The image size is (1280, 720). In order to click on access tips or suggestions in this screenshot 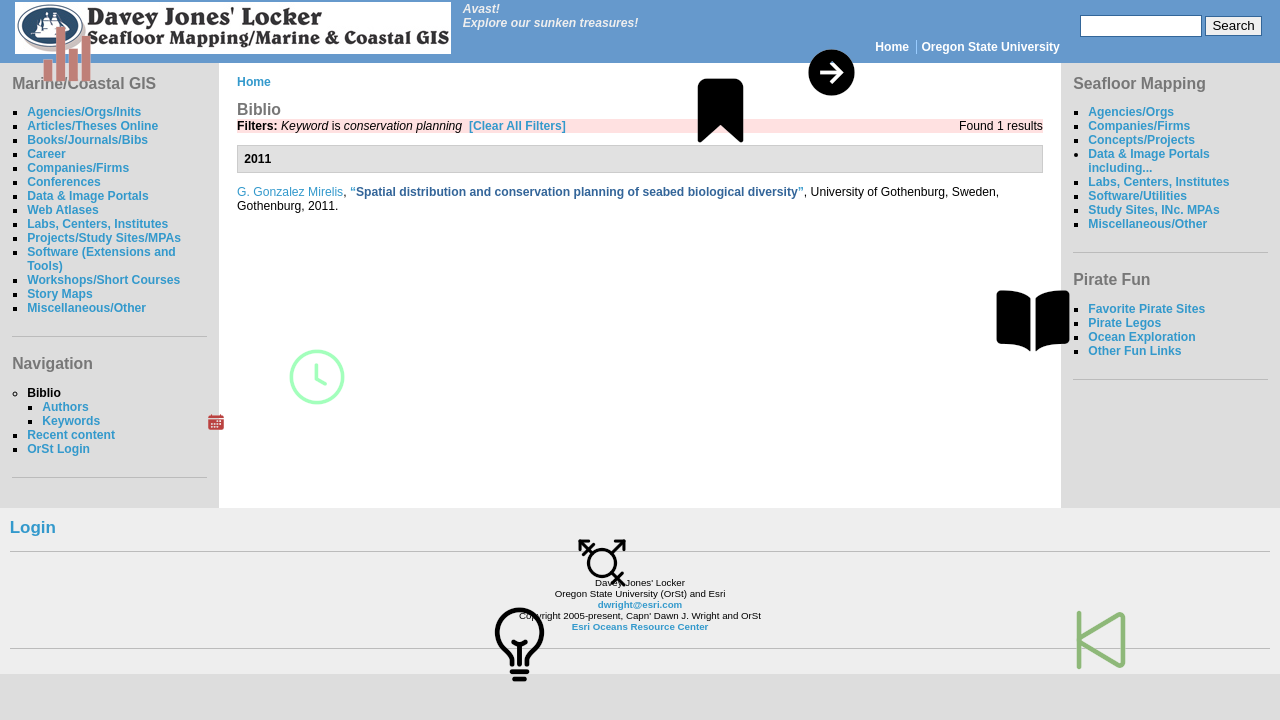, I will do `click(519, 644)`.